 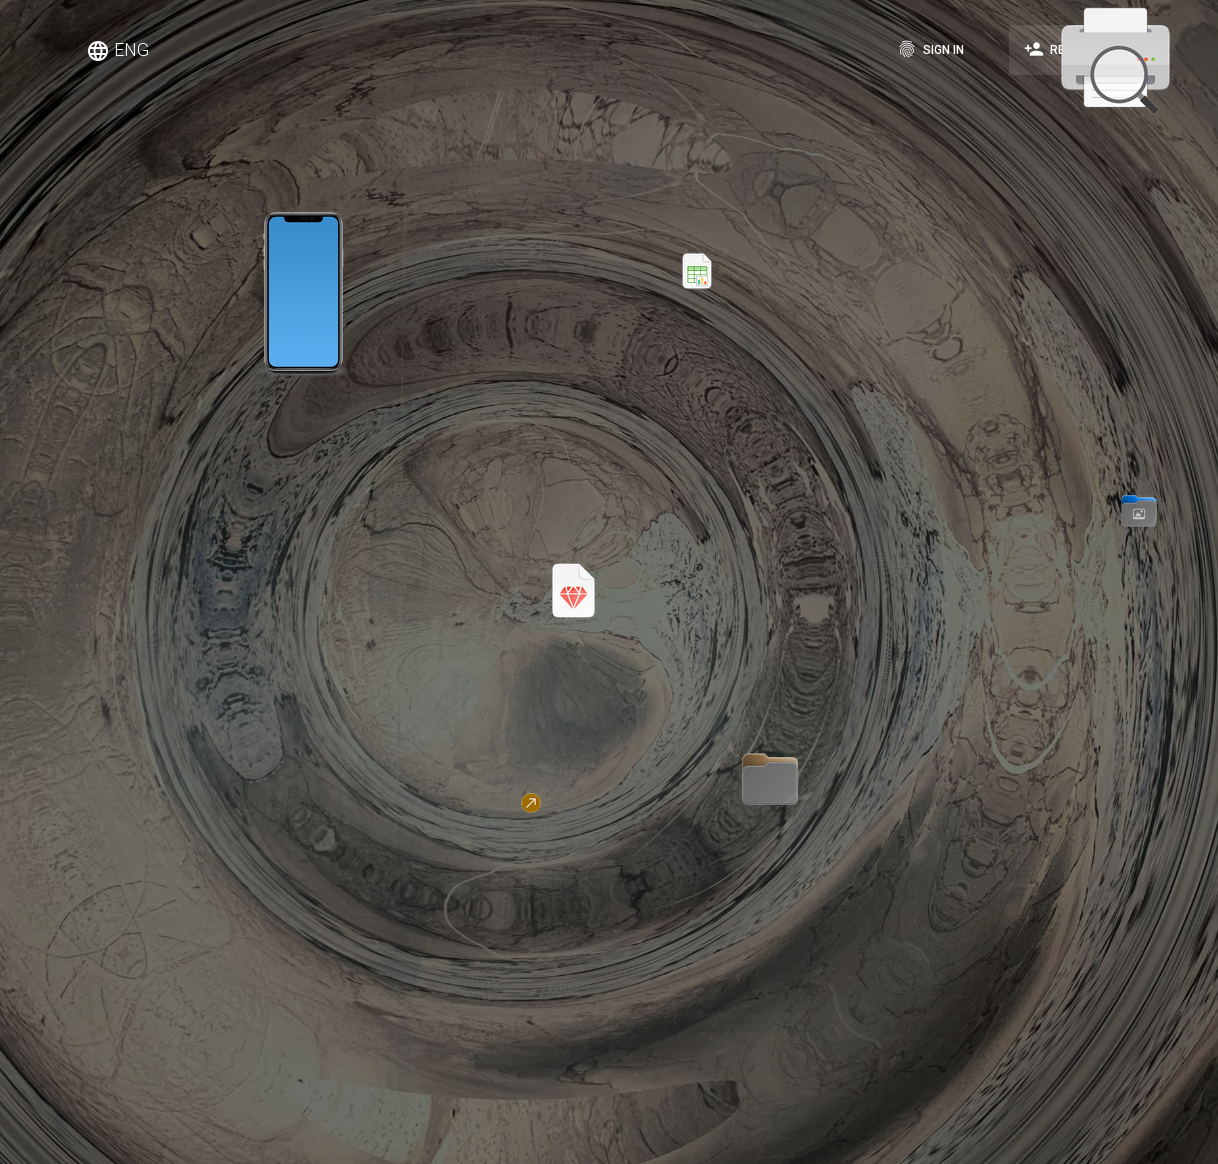 I want to click on open the pictures folder, so click(x=1139, y=511).